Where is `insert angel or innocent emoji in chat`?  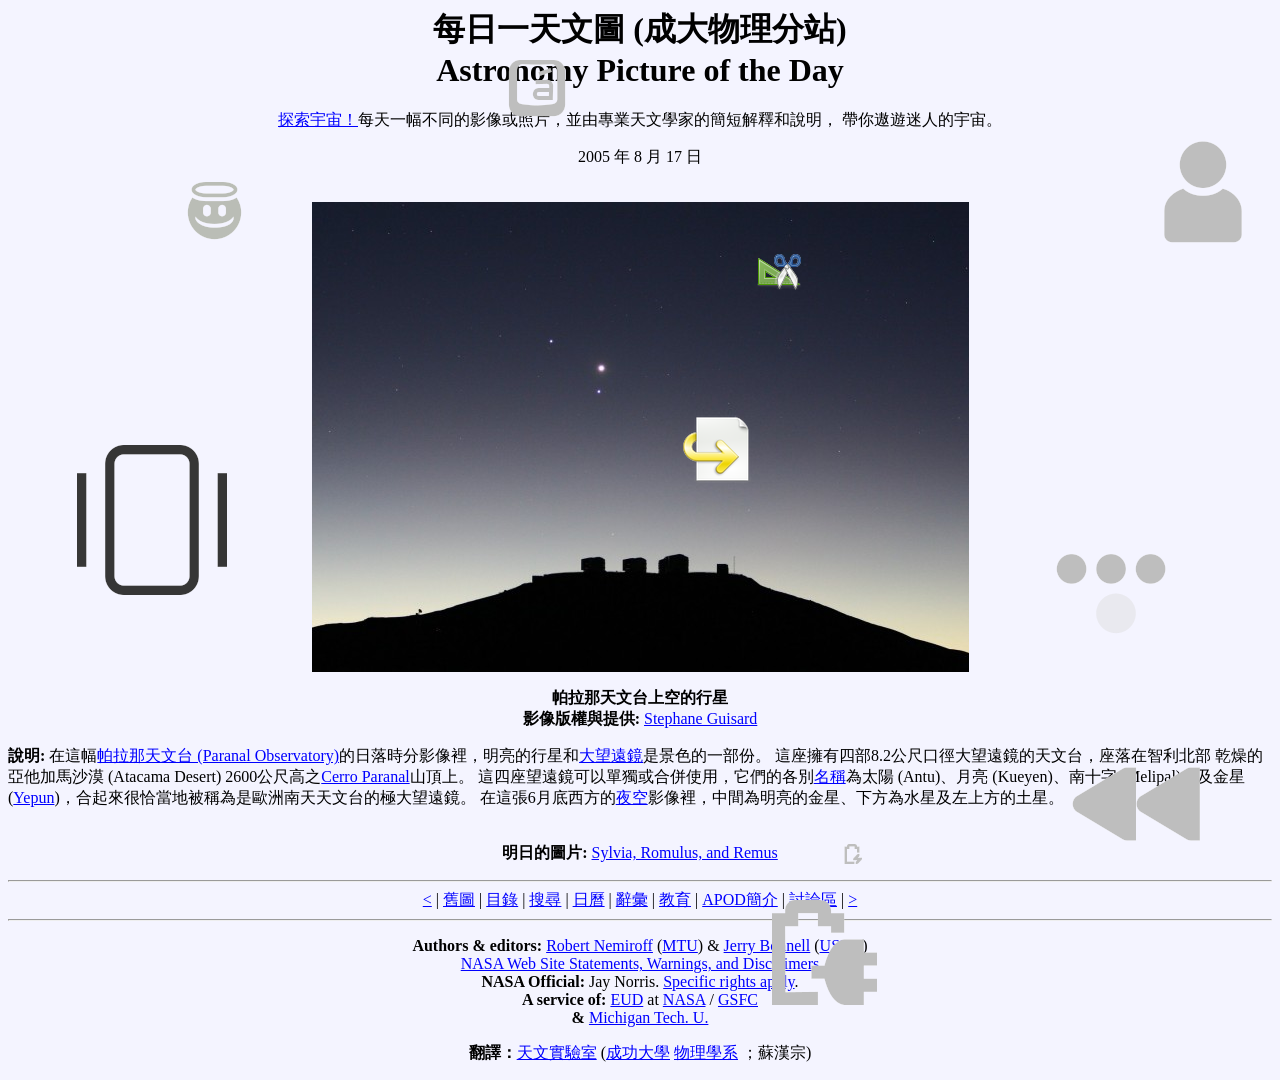
insert angel or innocent emoji in chat is located at coordinates (214, 212).